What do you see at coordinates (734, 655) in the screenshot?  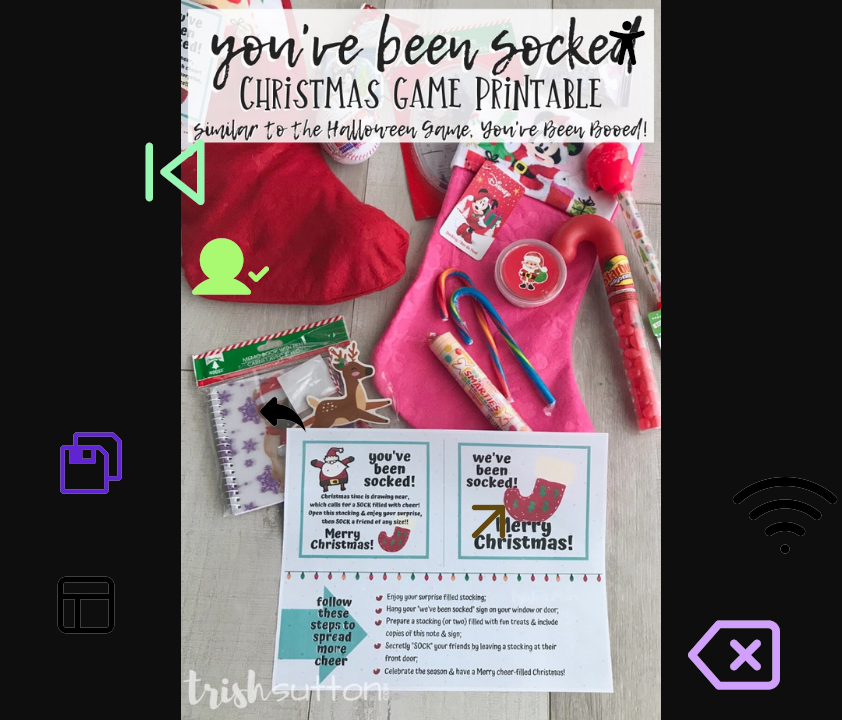 I see `delete a tag or label` at bounding box center [734, 655].